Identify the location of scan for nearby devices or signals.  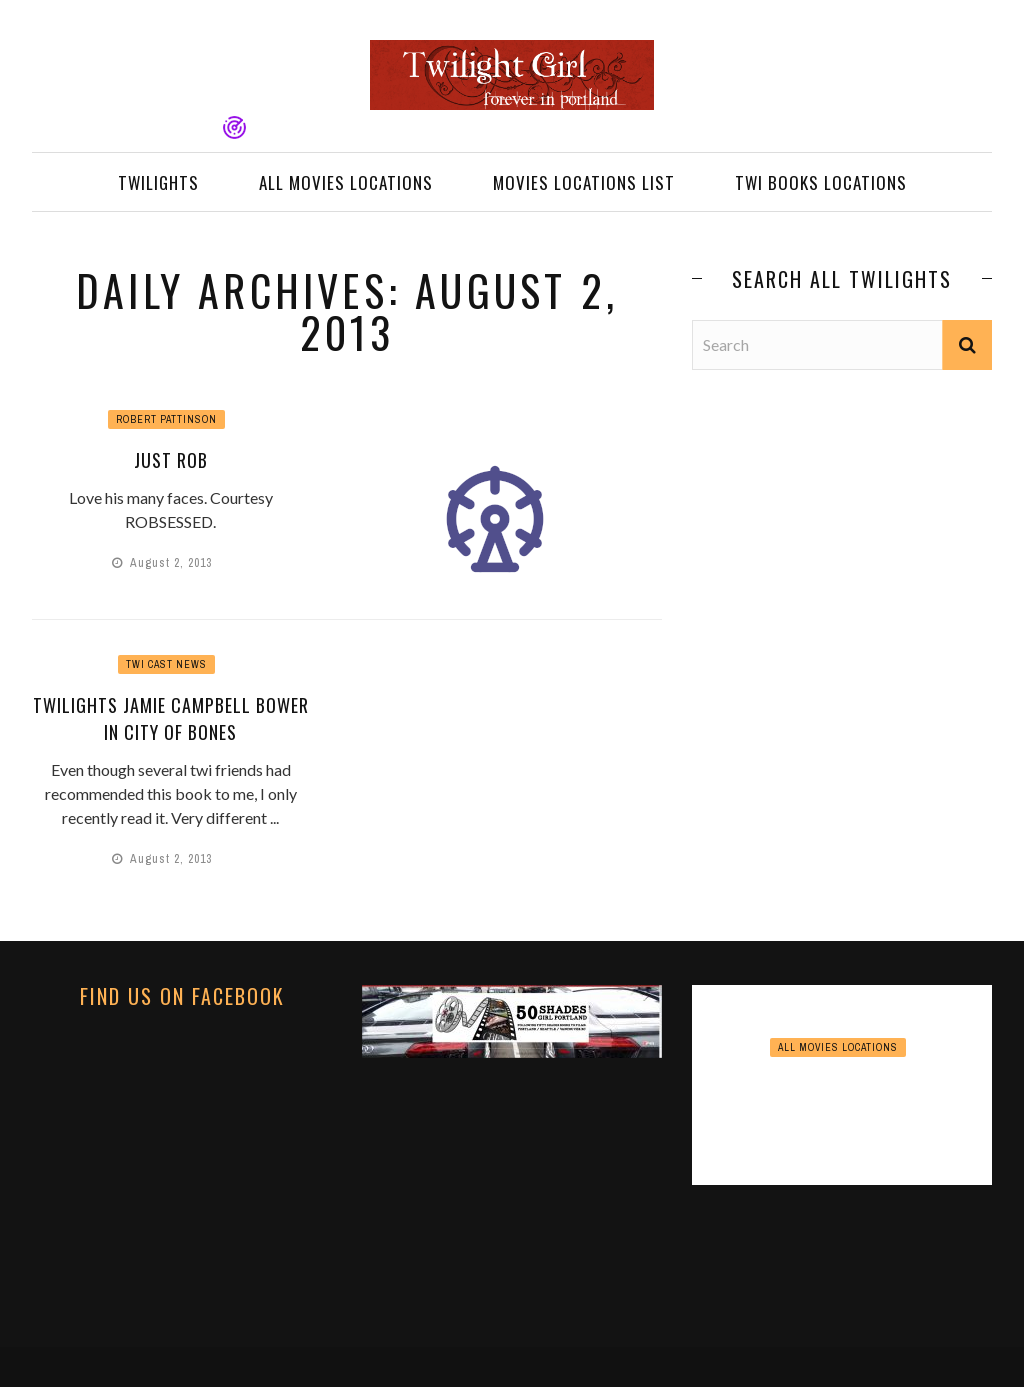
(234, 127).